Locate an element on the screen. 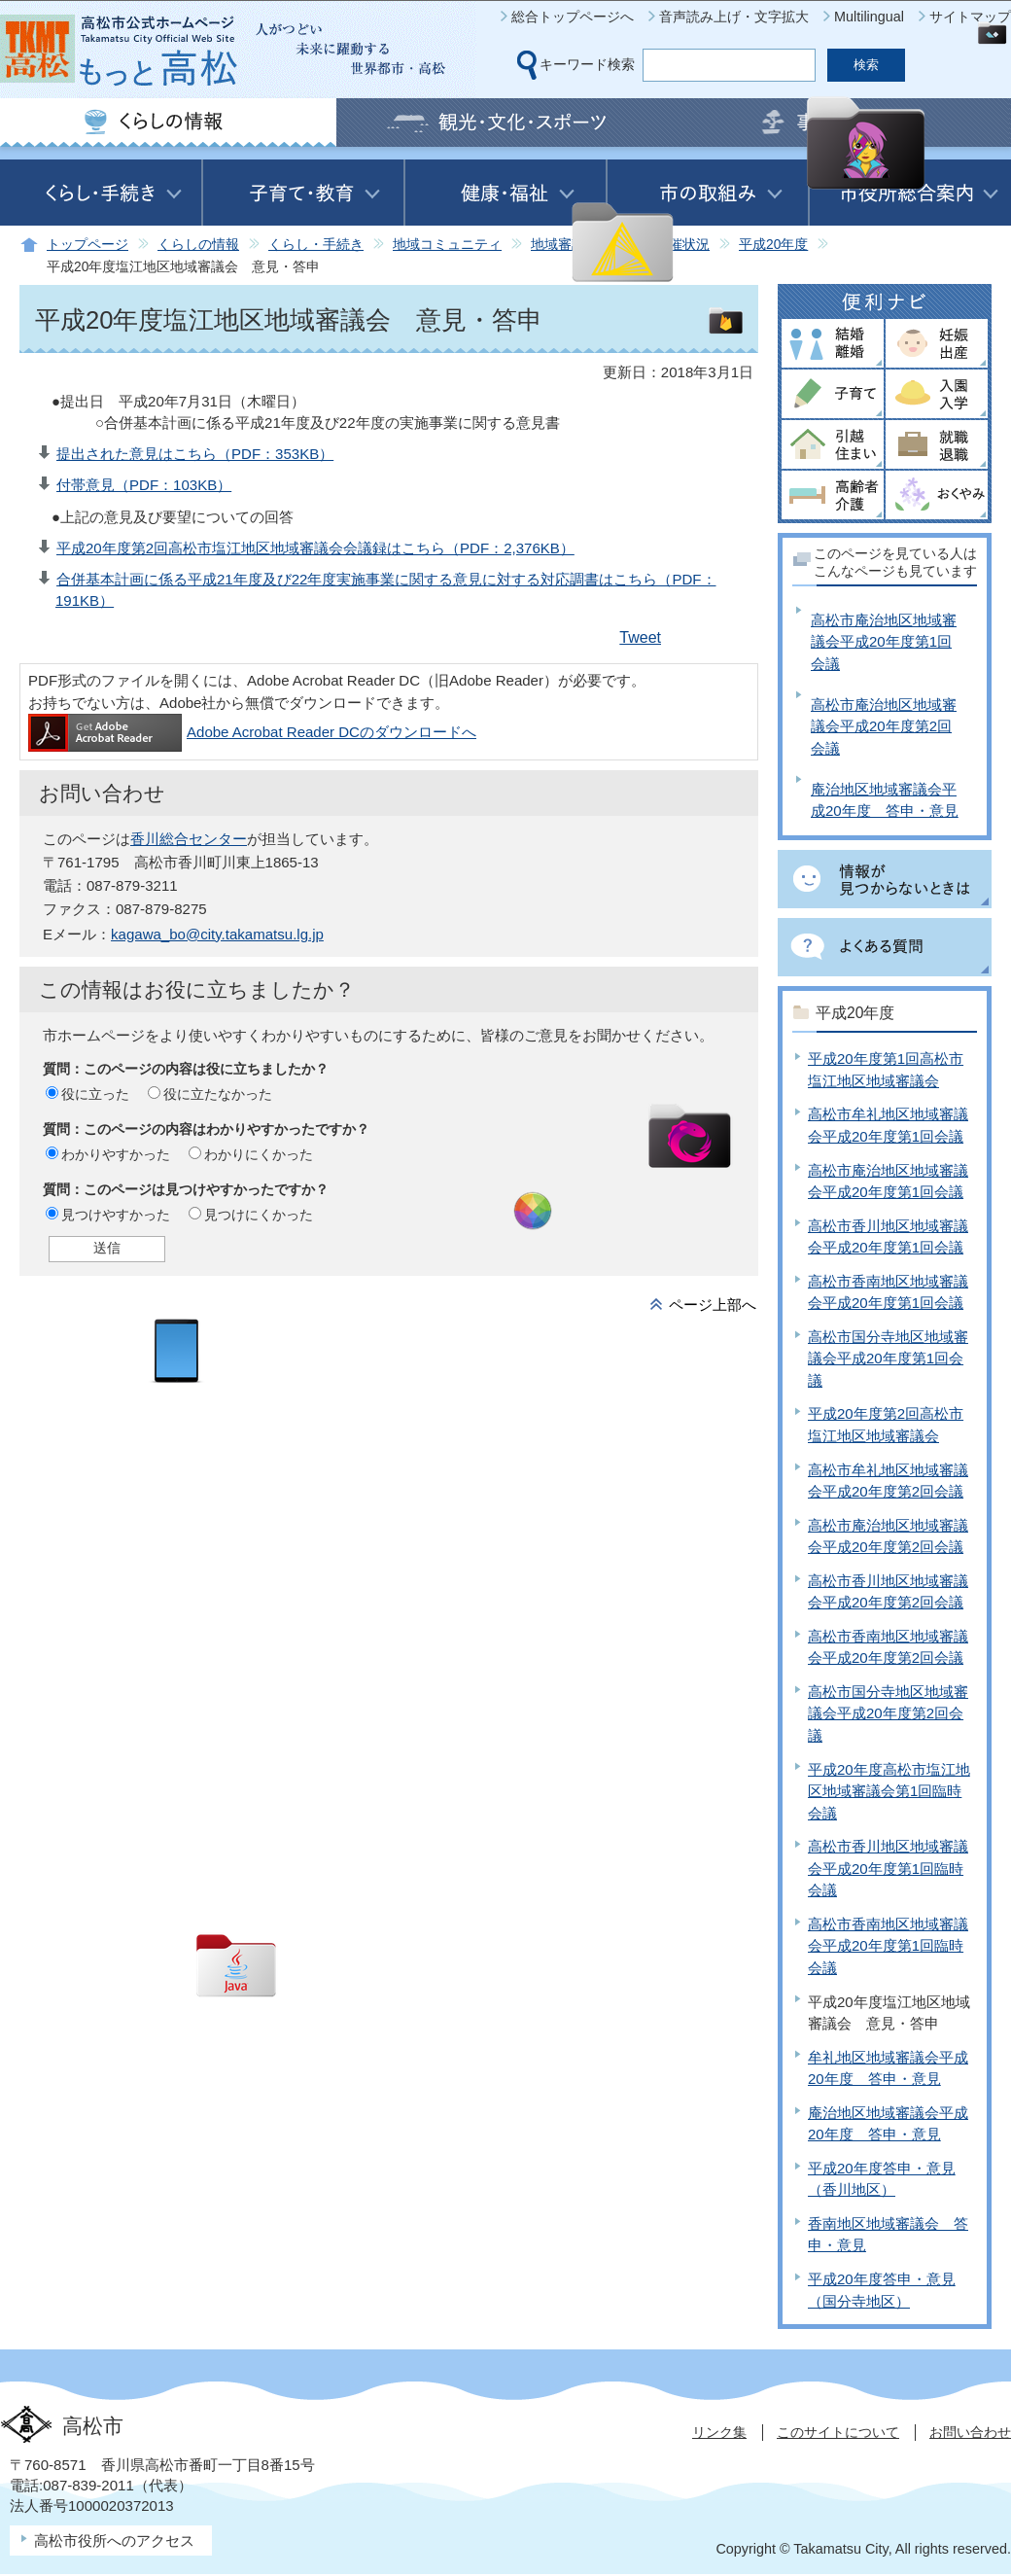 The height and width of the screenshot is (2576, 1011). open firebase project folder is located at coordinates (725, 321).